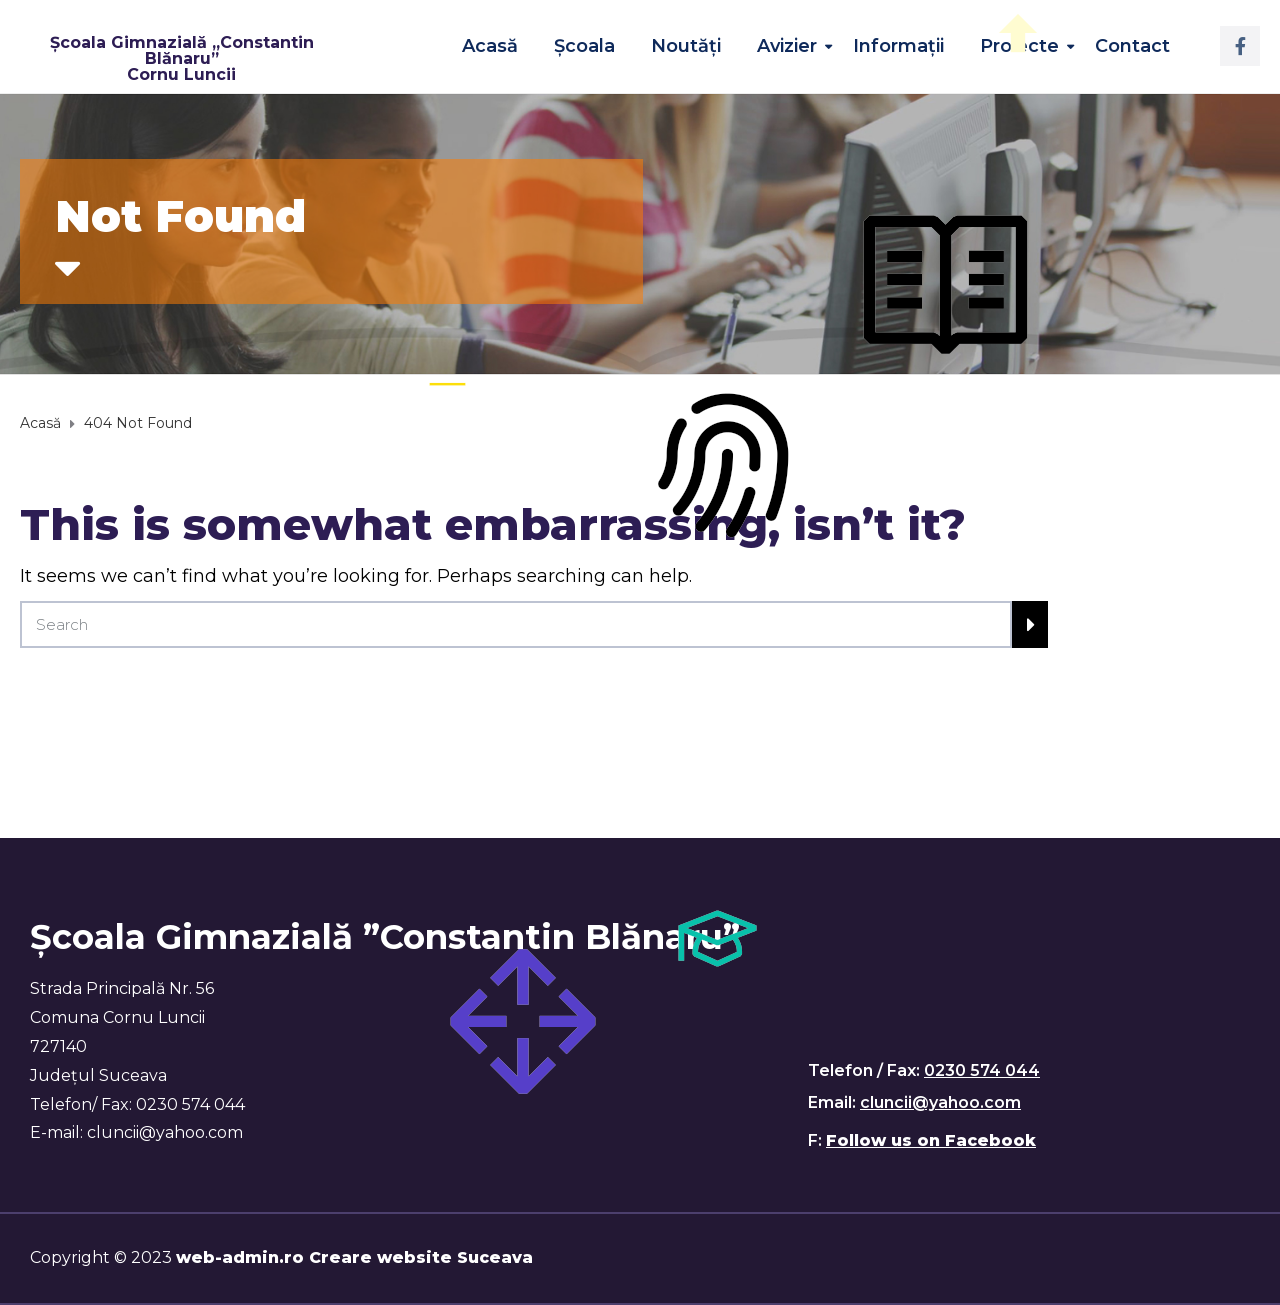  I want to click on scroll to top of page, so click(1018, 33).